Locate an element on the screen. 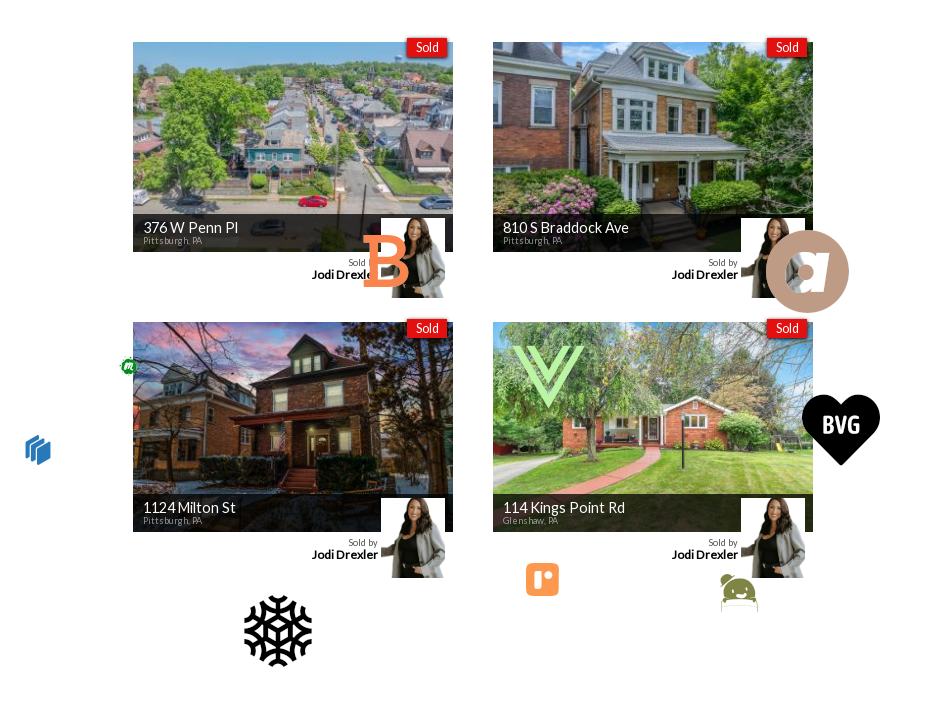  dask library or framework branding is located at coordinates (38, 450).